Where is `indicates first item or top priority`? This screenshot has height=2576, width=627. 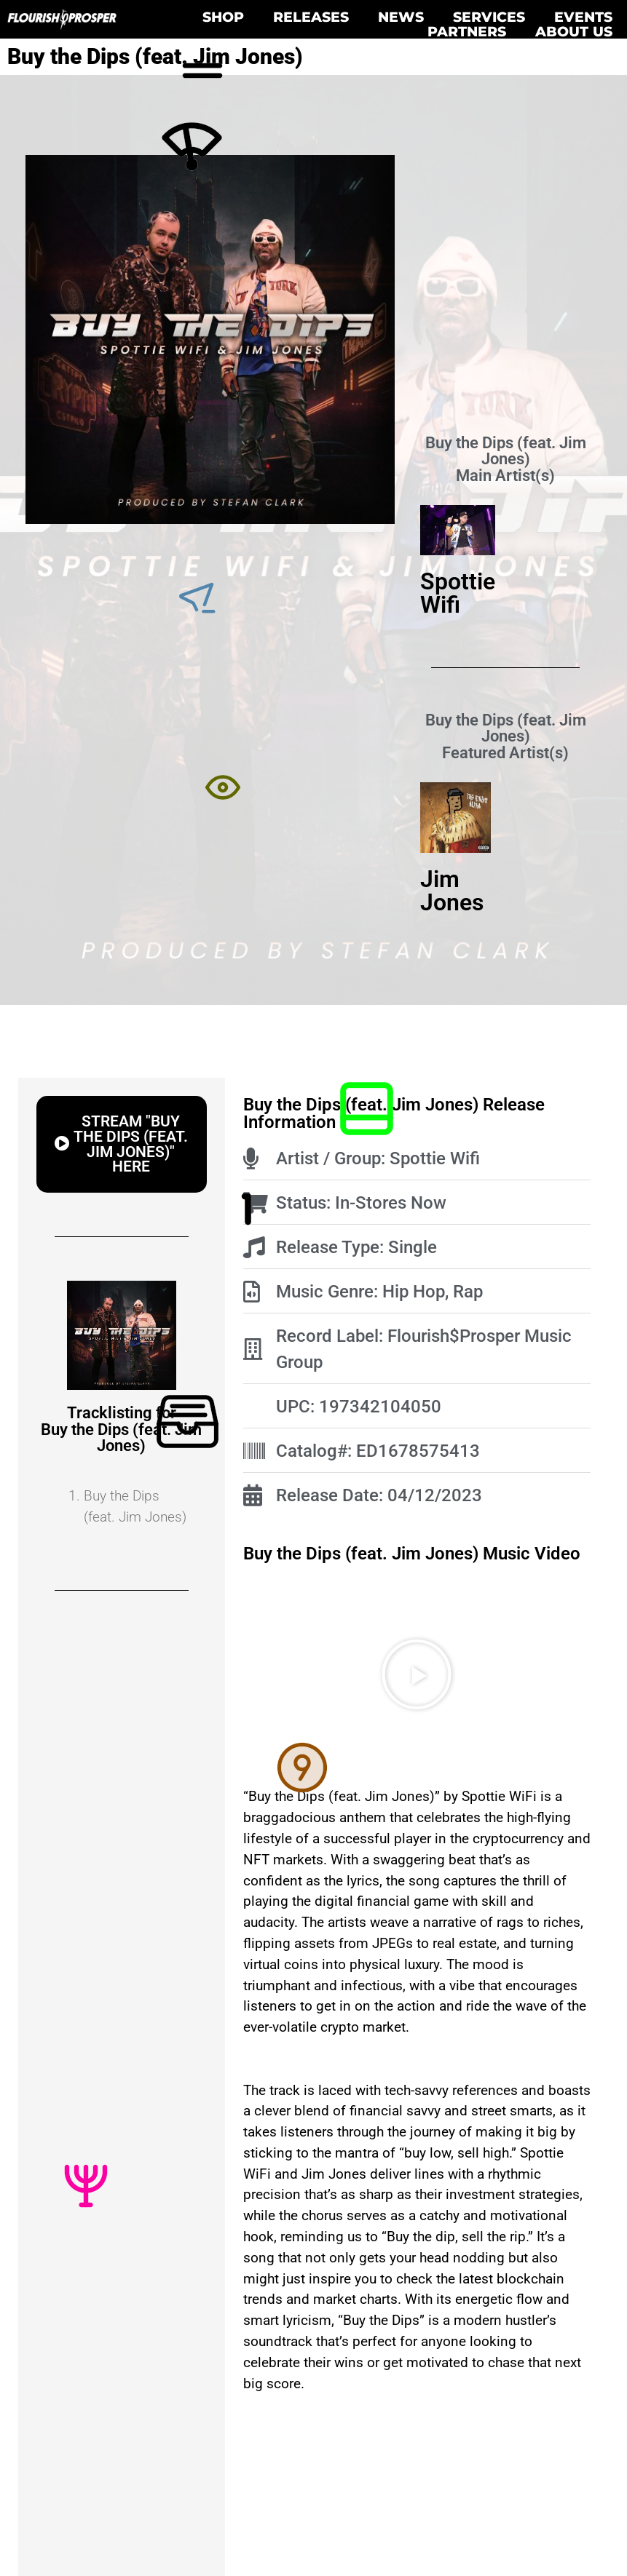
indicates first item or top priority is located at coordinates (248, 1209).